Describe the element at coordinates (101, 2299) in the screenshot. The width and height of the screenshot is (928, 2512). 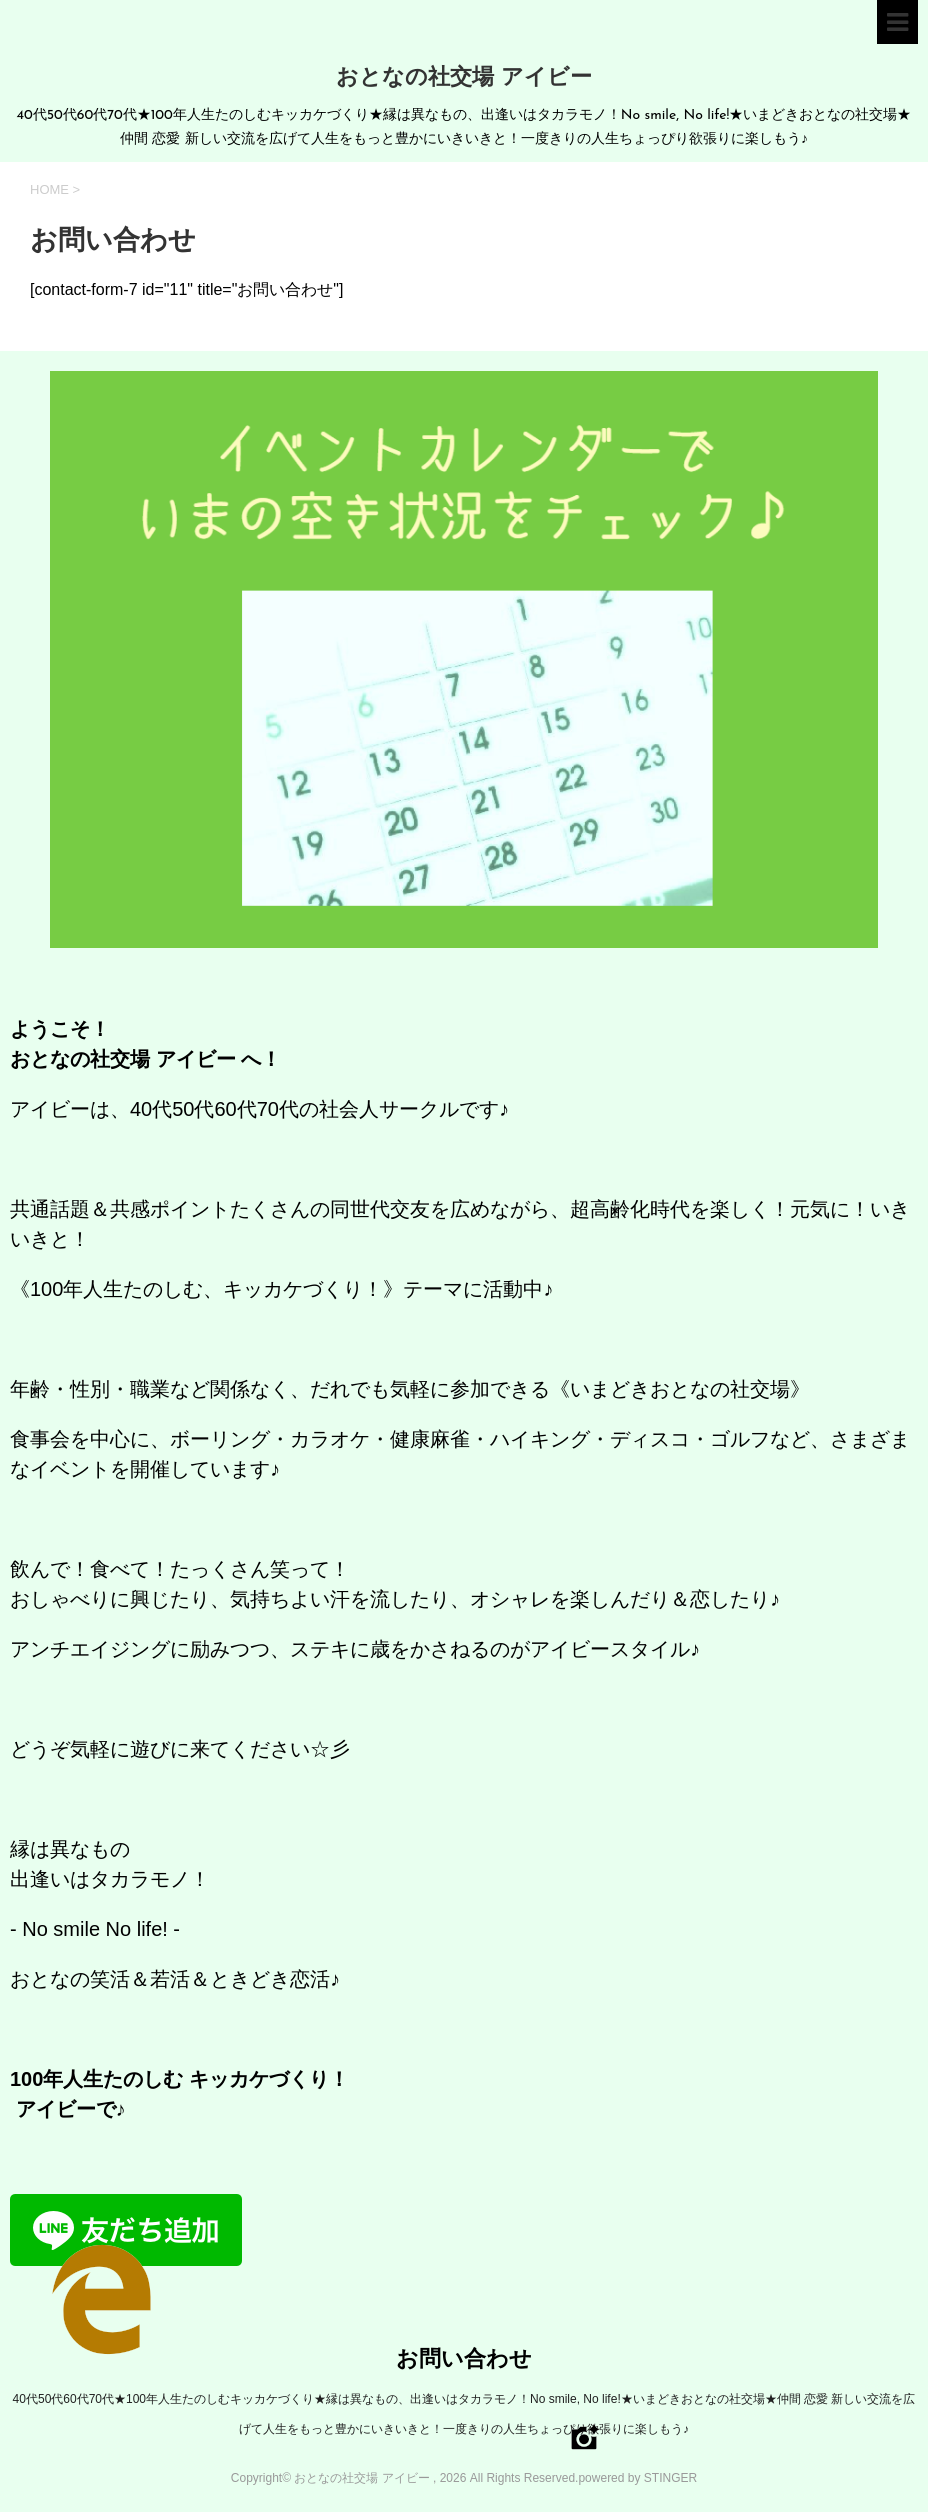
I see `open Microsoft Edge browser` at that location.